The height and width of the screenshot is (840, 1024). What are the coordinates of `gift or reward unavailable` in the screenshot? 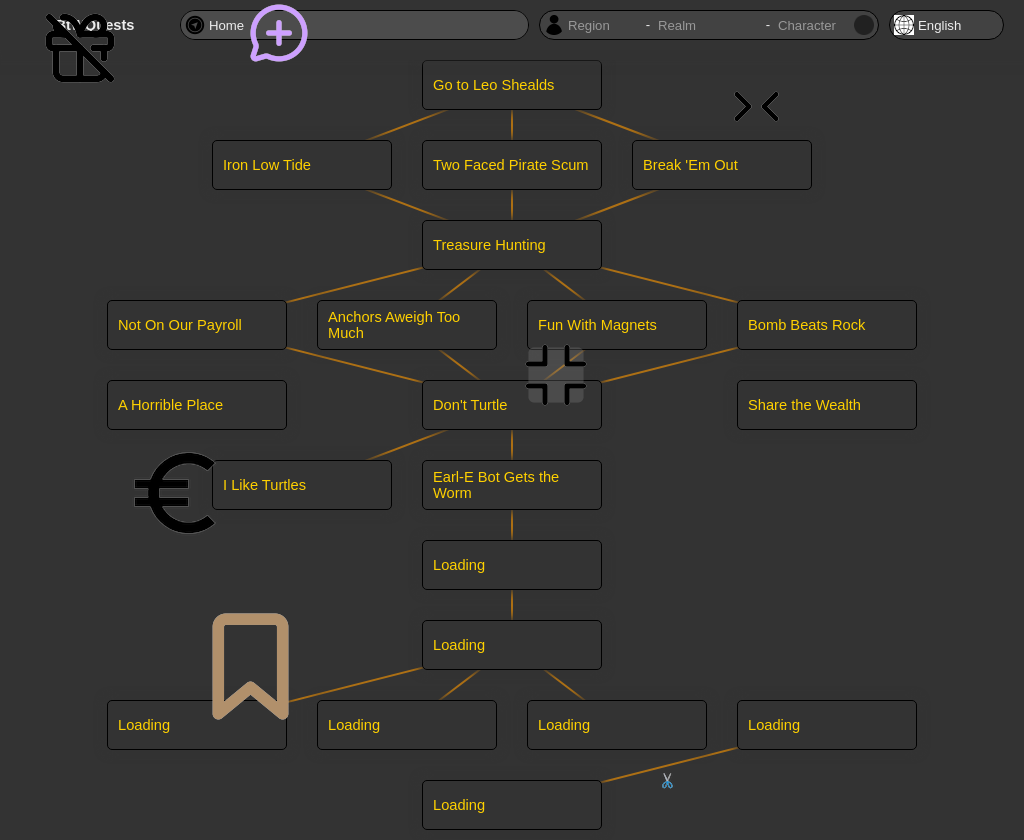 It's located at (80, 48).